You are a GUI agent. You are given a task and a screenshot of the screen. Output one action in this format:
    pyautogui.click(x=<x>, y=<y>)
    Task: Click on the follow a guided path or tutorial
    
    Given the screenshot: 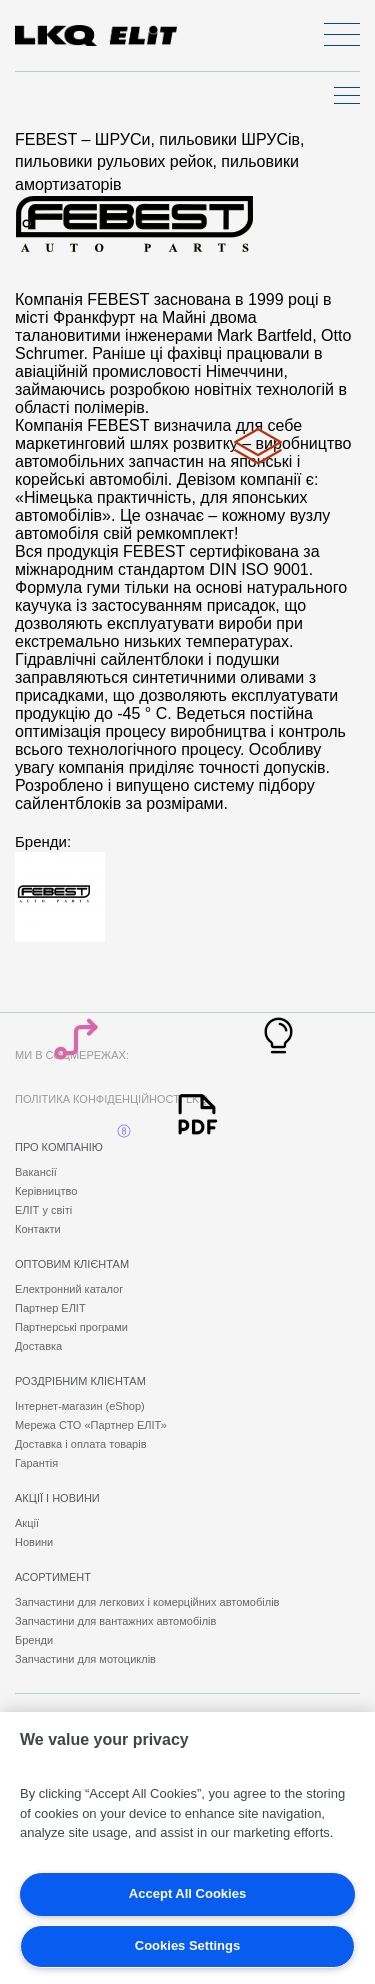 What is the action you would take?
    pyautogui.click(x=76, y=1038)
    